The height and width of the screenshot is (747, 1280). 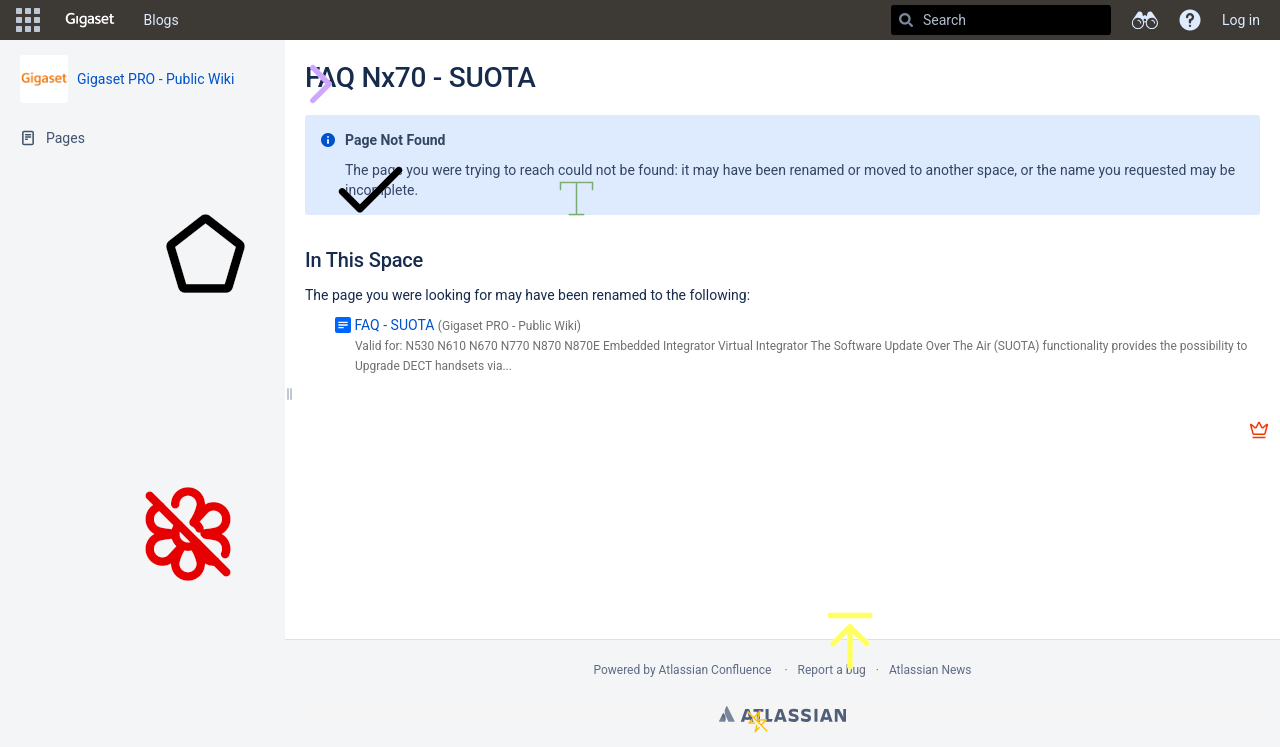 What do you see at coordinates (321, 84) in the screenshot?
I see `navigate to the next item or page` at bounding box center [321, 84].